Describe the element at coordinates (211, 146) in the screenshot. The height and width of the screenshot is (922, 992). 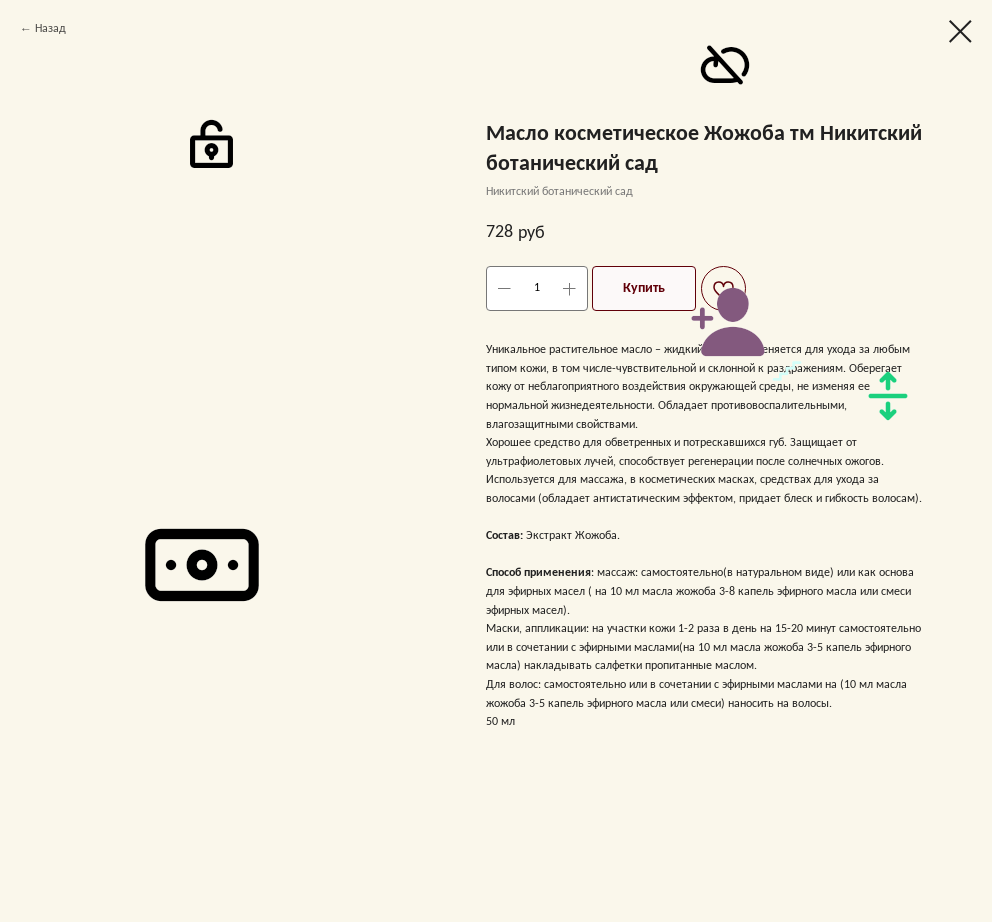
I see `unlock with key authentication` at that location.